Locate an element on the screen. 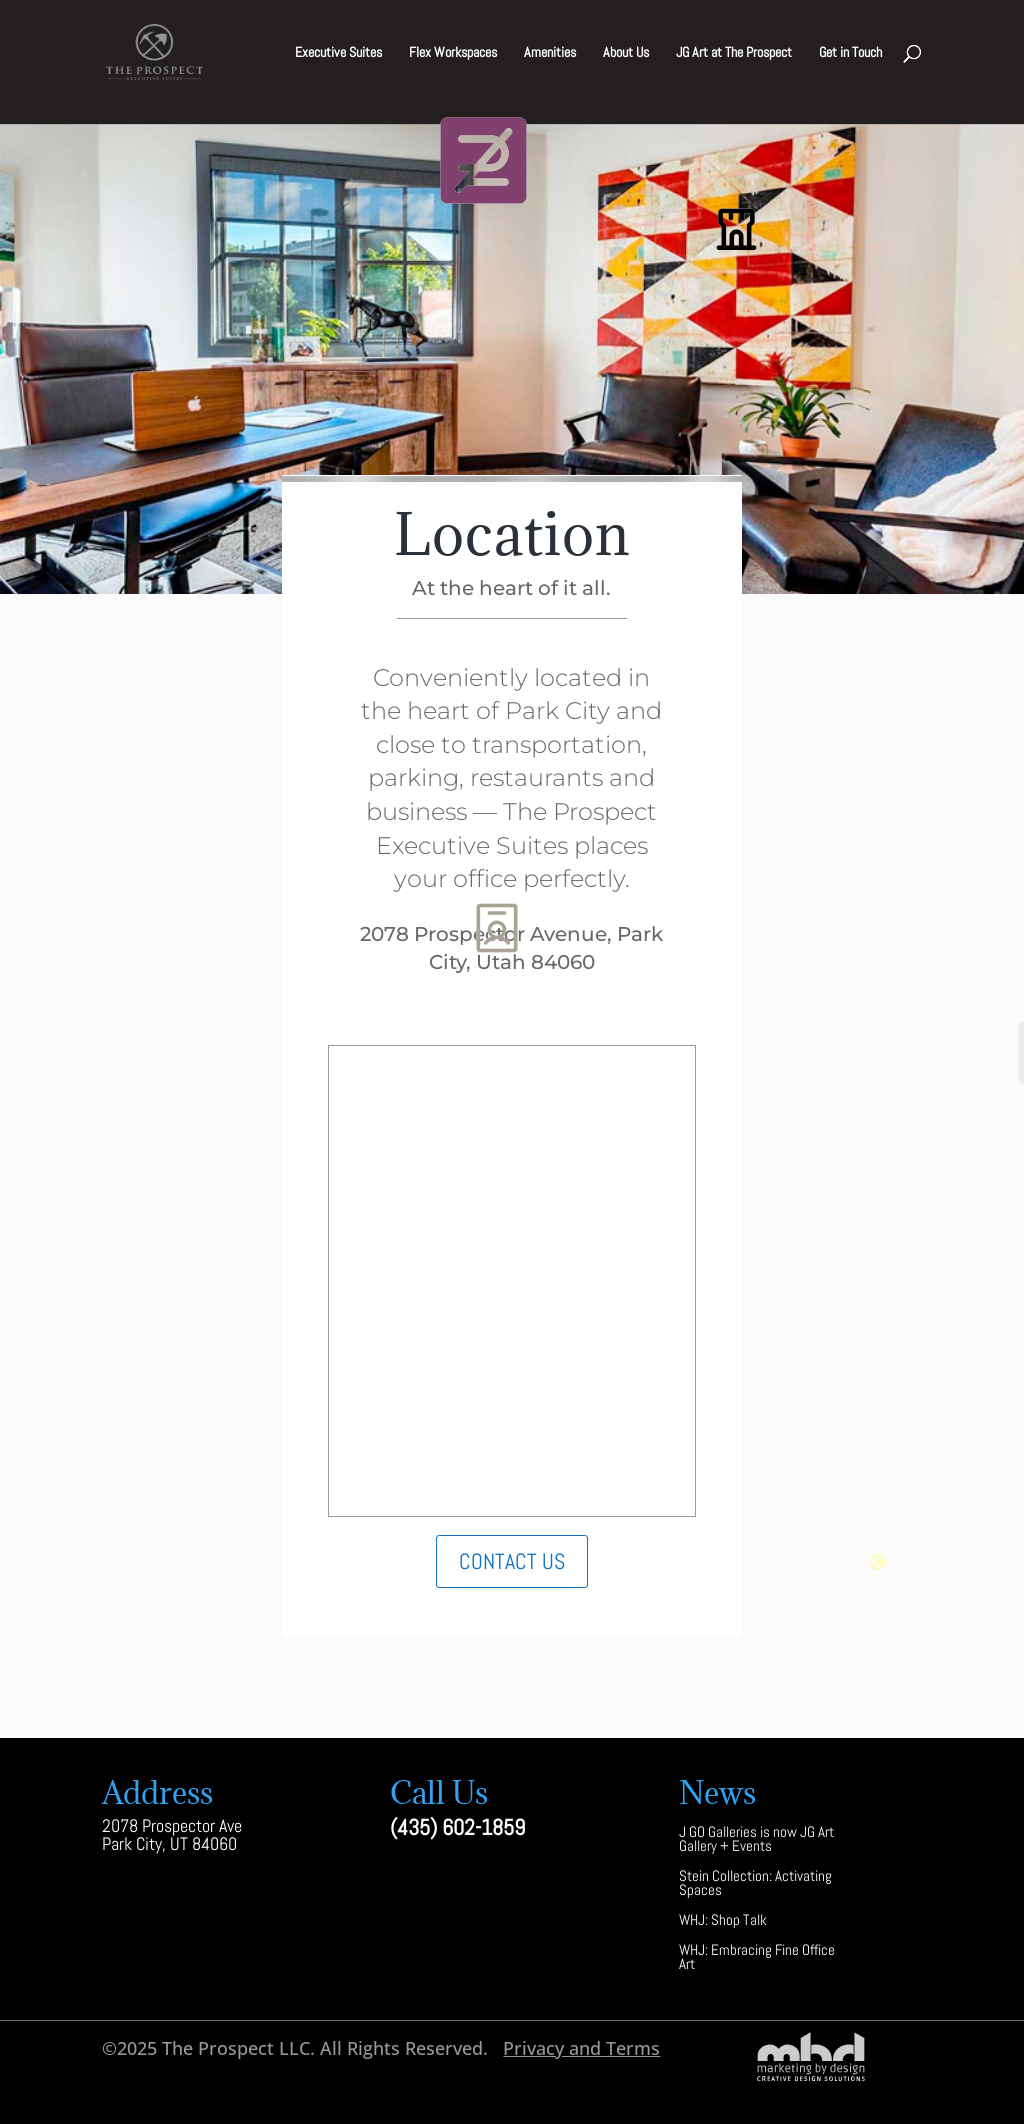 This screenshot has height=2124, width=1024. indicates set is not a superset of another set is located at coordinates (483, 160).